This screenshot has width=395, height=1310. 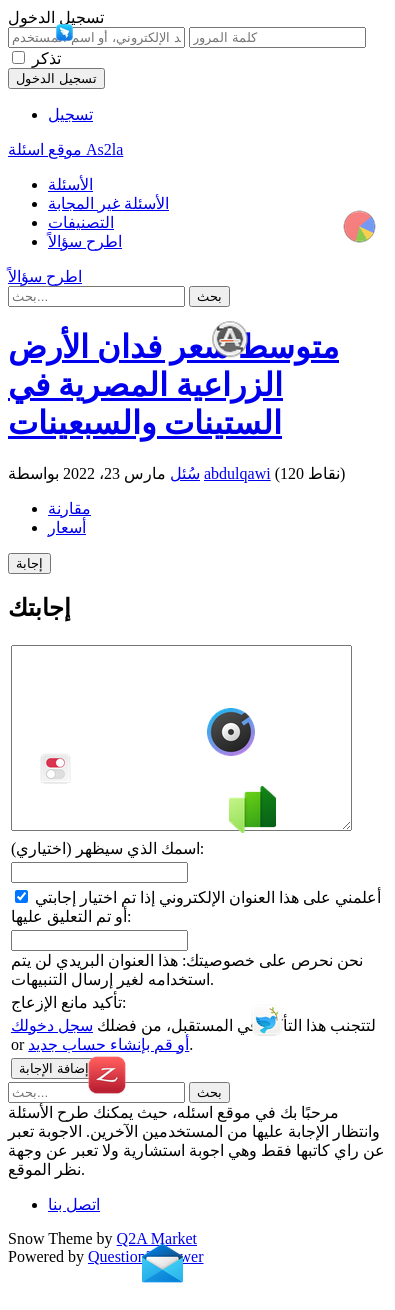 What do you see at coordinates (55, 768) in the screenshot?
I see `open unity tweak tool settings` at bounding box center [55, 768].